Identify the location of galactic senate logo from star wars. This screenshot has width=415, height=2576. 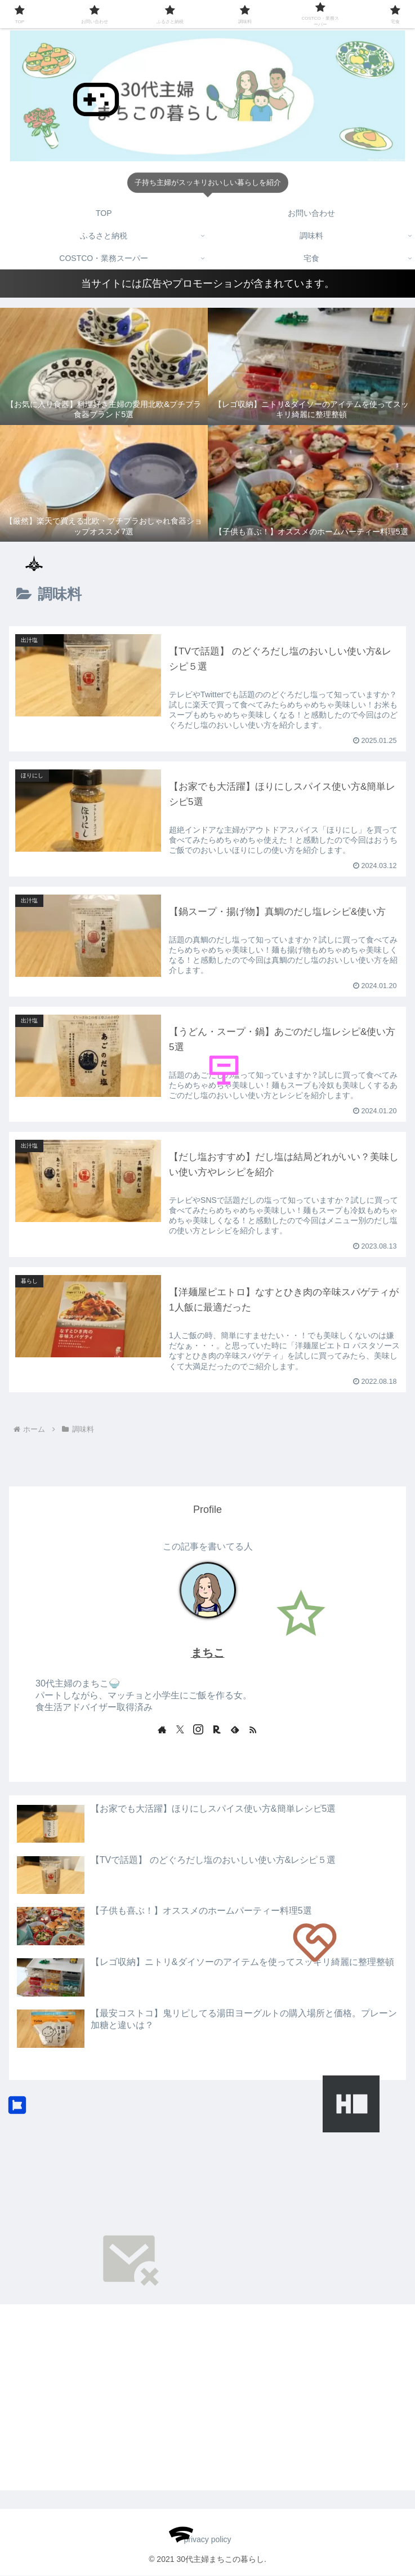
(34, 563).